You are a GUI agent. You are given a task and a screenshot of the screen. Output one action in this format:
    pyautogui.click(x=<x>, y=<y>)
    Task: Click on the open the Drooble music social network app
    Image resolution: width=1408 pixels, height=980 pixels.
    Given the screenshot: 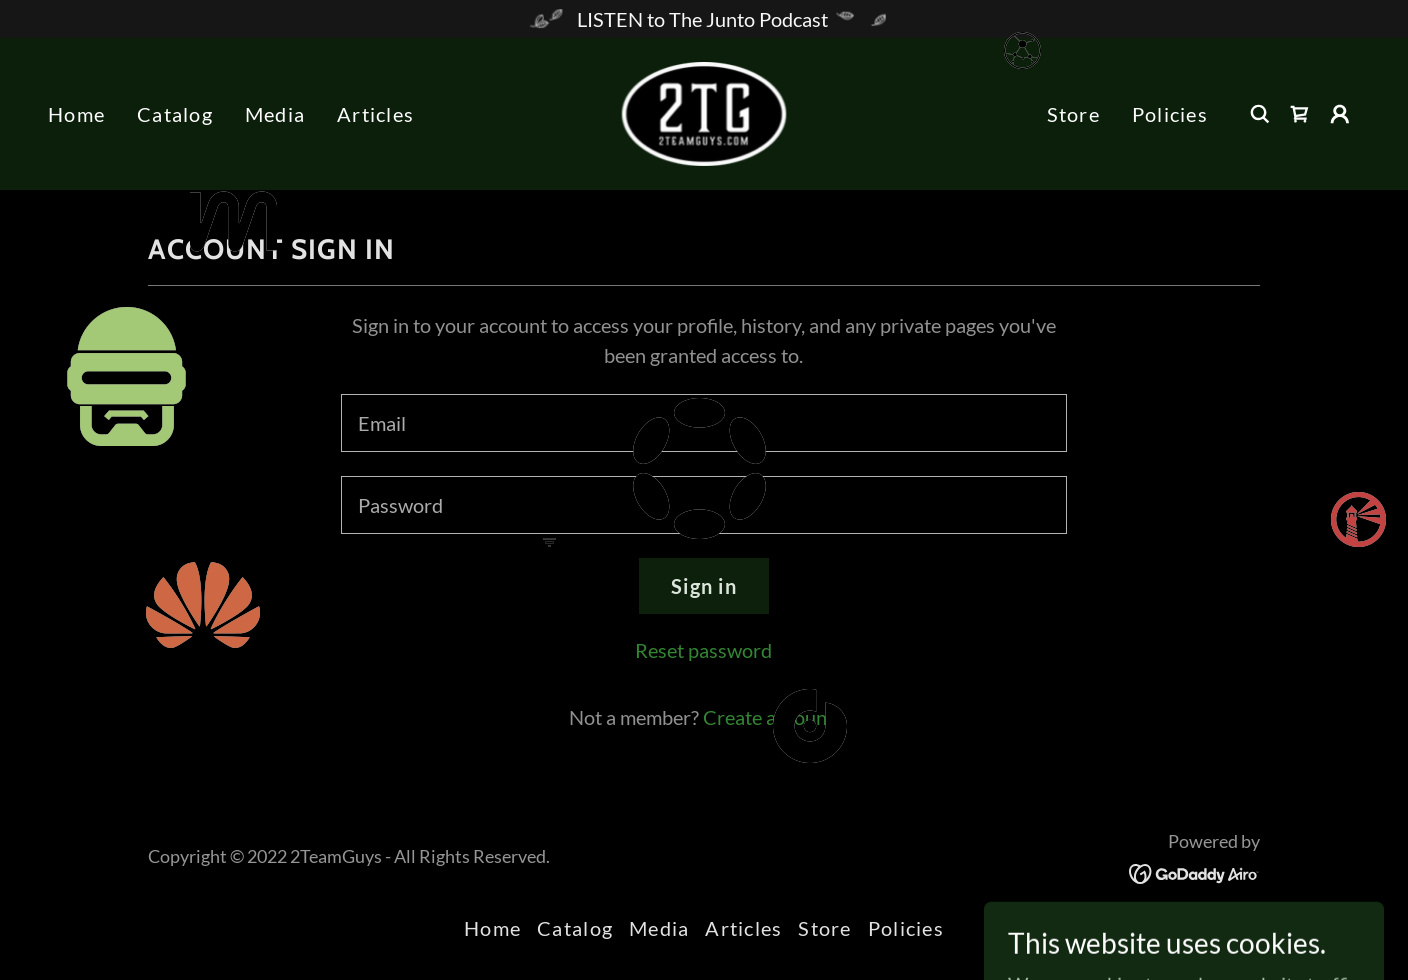 What is the action you would take?
    pyautogui.click(x=810, y=726)
    